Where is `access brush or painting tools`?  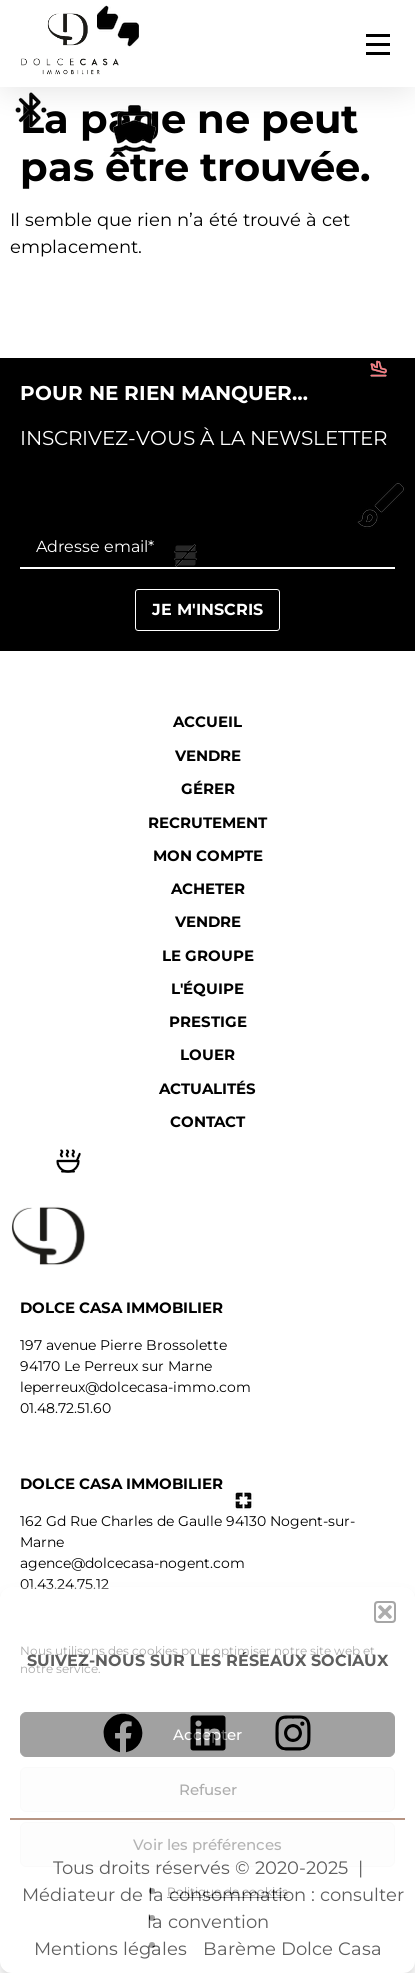
access brush or painting tools is located at coordinates (382, 505).